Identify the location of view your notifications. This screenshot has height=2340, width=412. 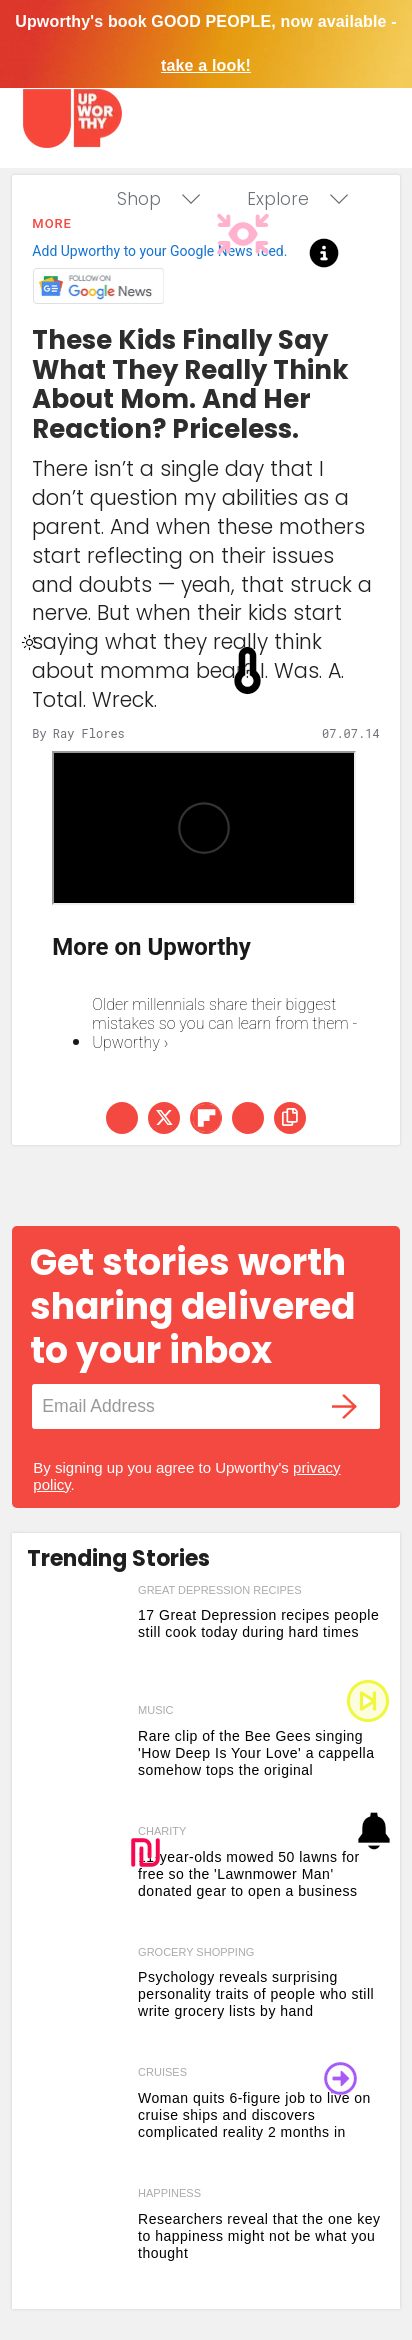
(374, 1831).